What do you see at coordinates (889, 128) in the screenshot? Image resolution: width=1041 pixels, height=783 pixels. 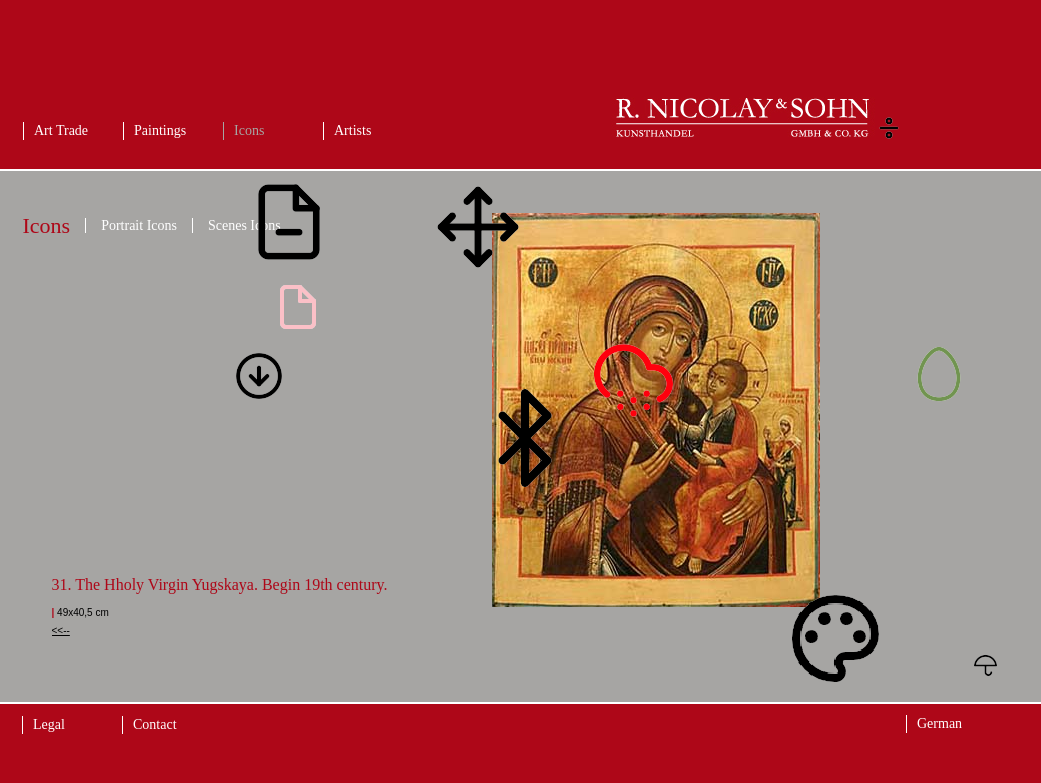 I see `perform division calculation` at bounding box center [889, 128].